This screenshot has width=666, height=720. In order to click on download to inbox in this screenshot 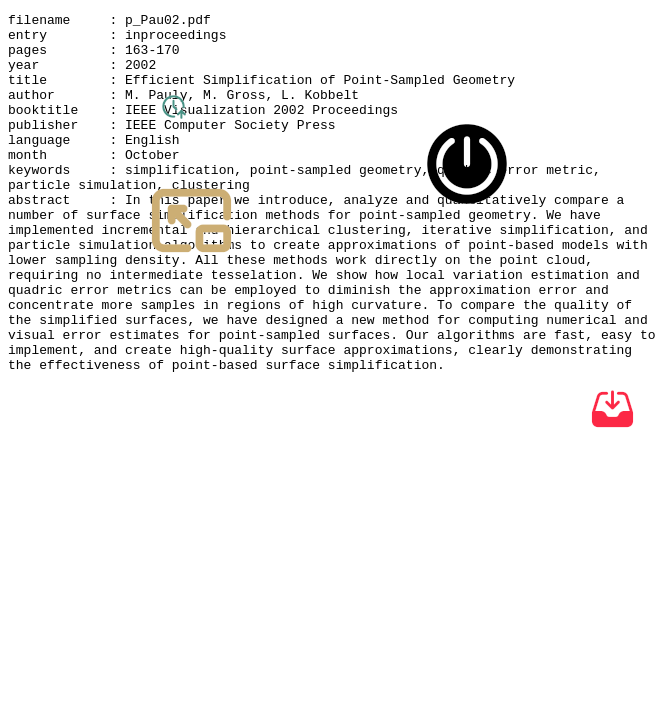, I will do `click(612, 409)`.